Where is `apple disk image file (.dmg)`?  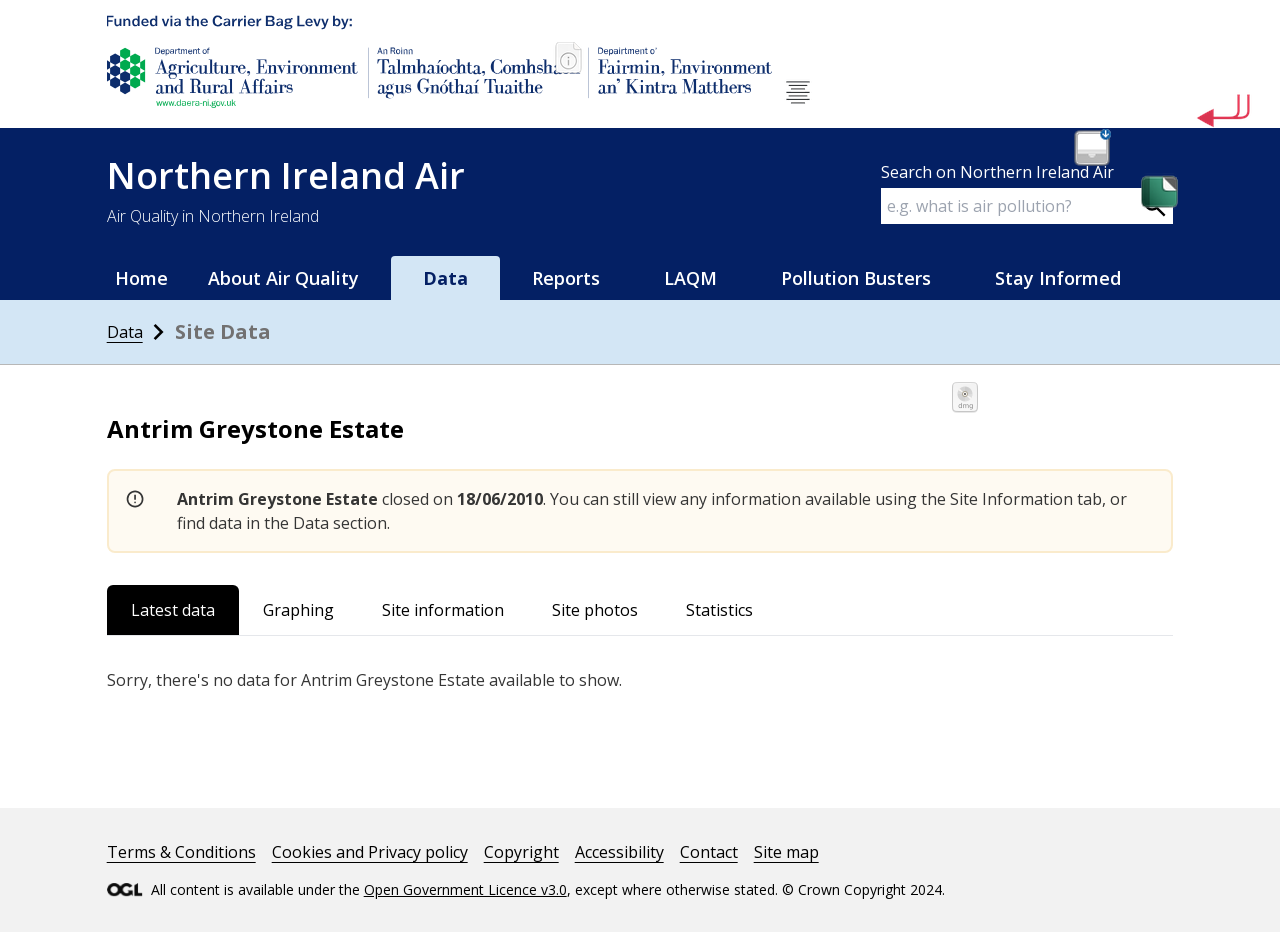
apple disk image file (.dmg) is located at coordinates (965, 397).